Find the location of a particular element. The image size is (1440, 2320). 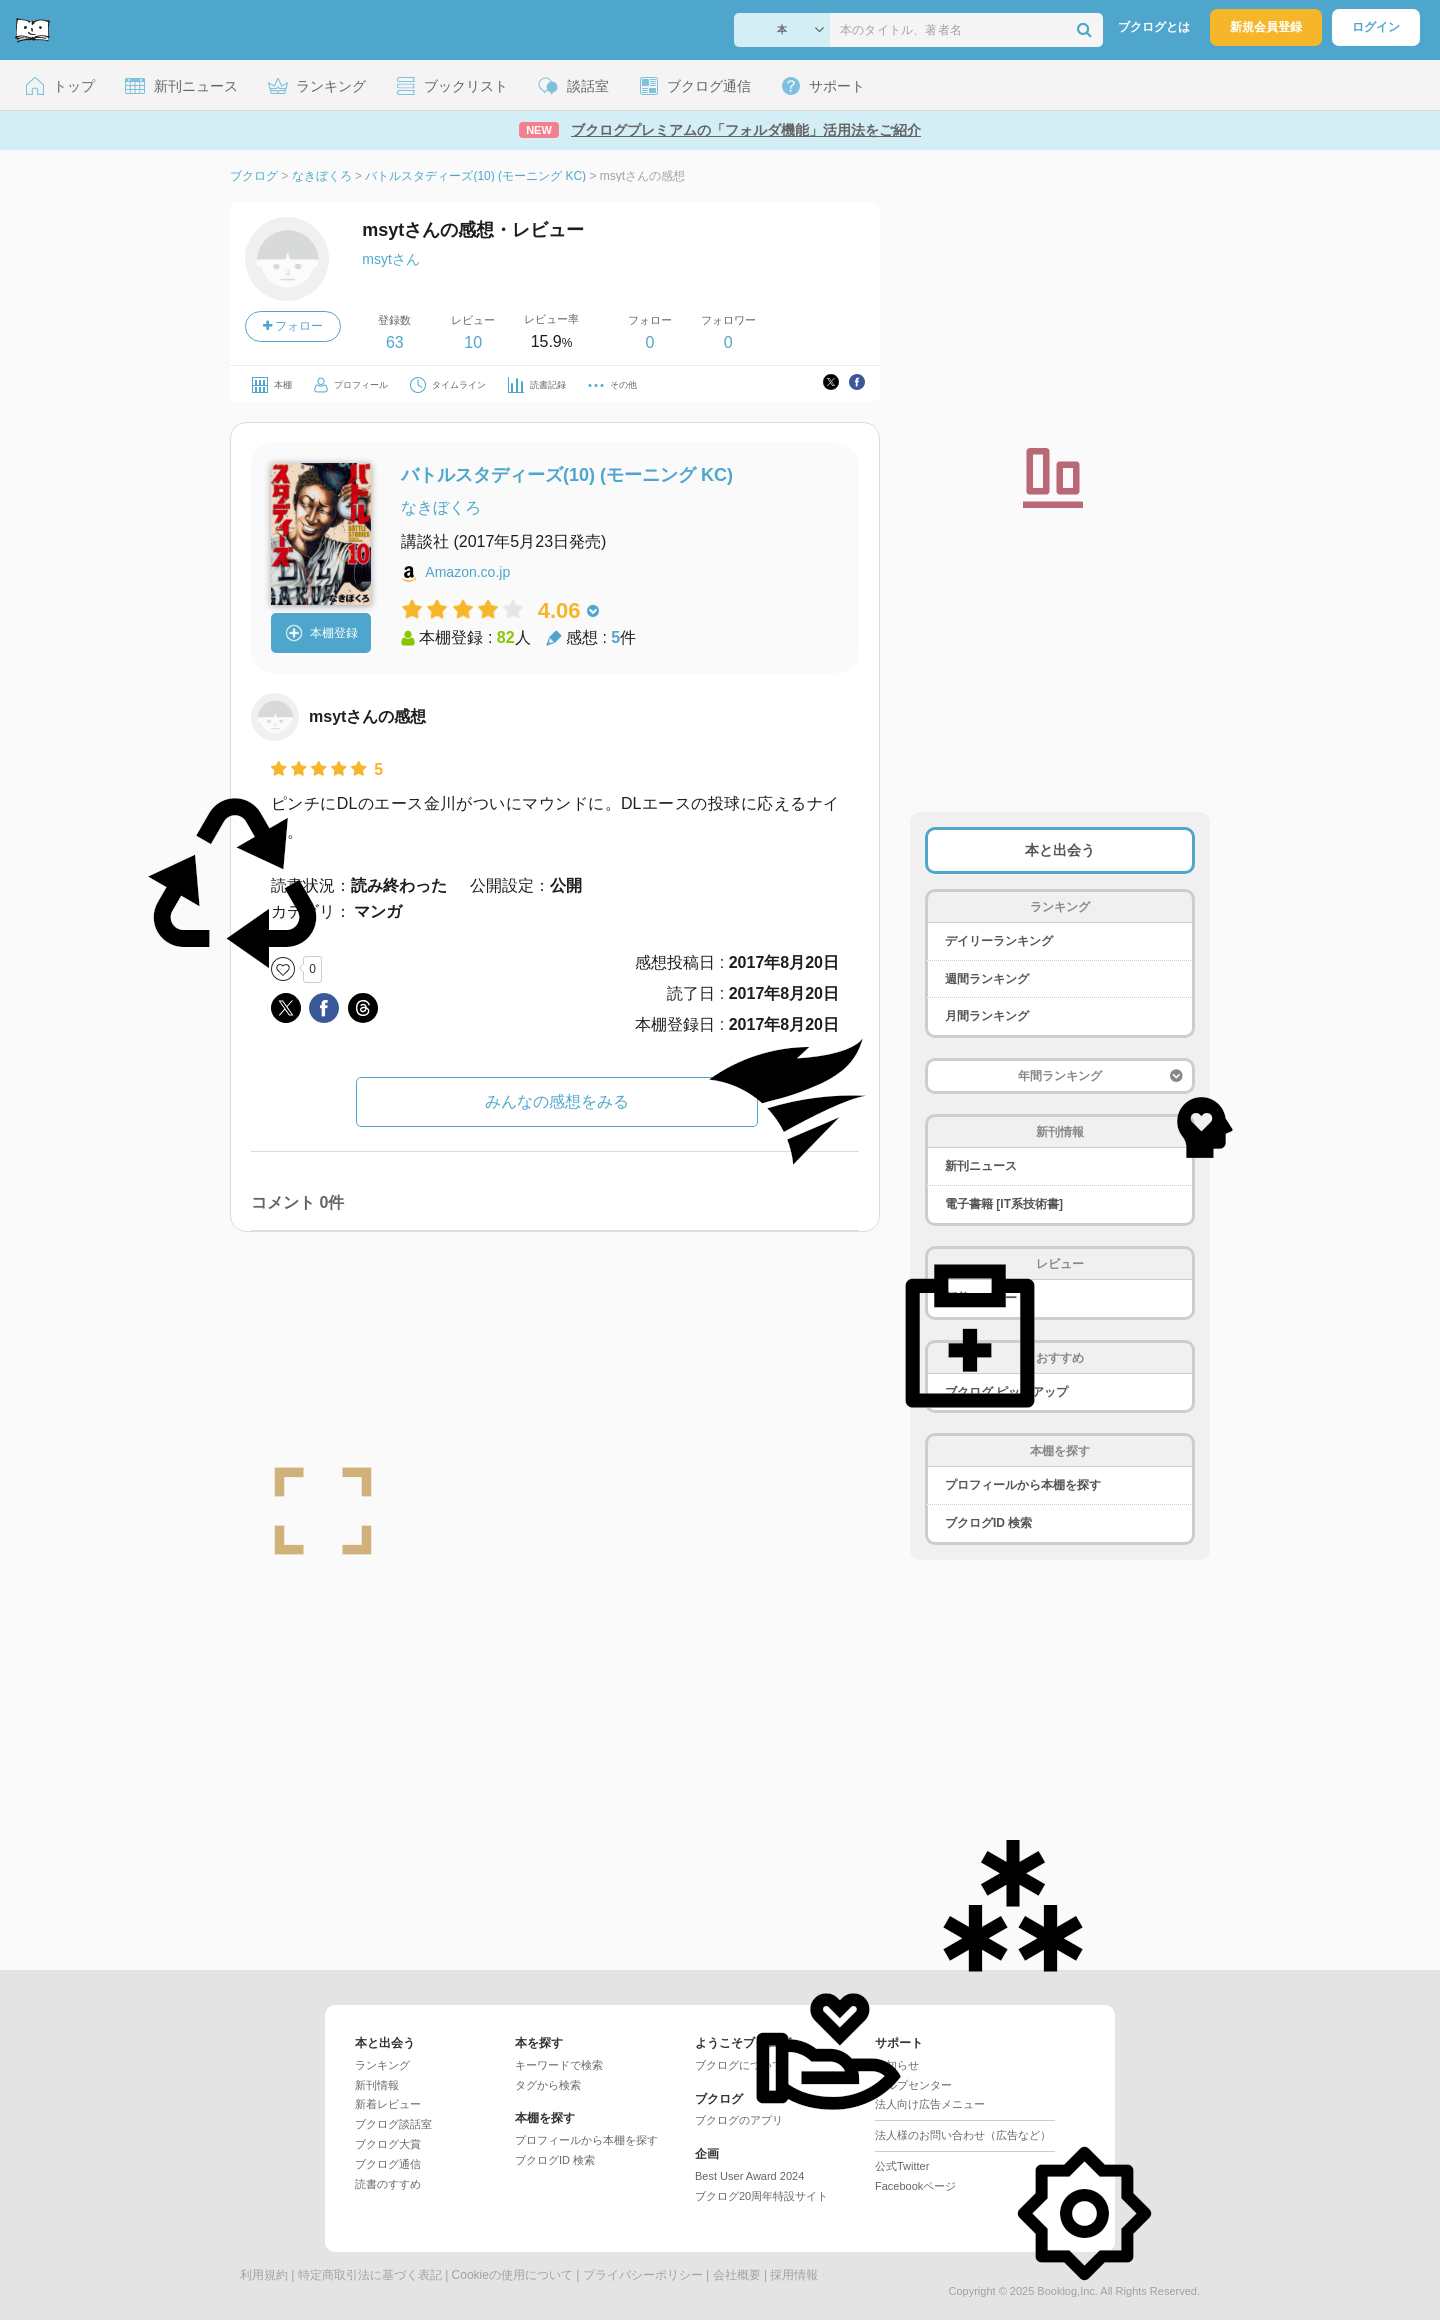

connect to the fediverse network is located at coordinates (1013, 1910).